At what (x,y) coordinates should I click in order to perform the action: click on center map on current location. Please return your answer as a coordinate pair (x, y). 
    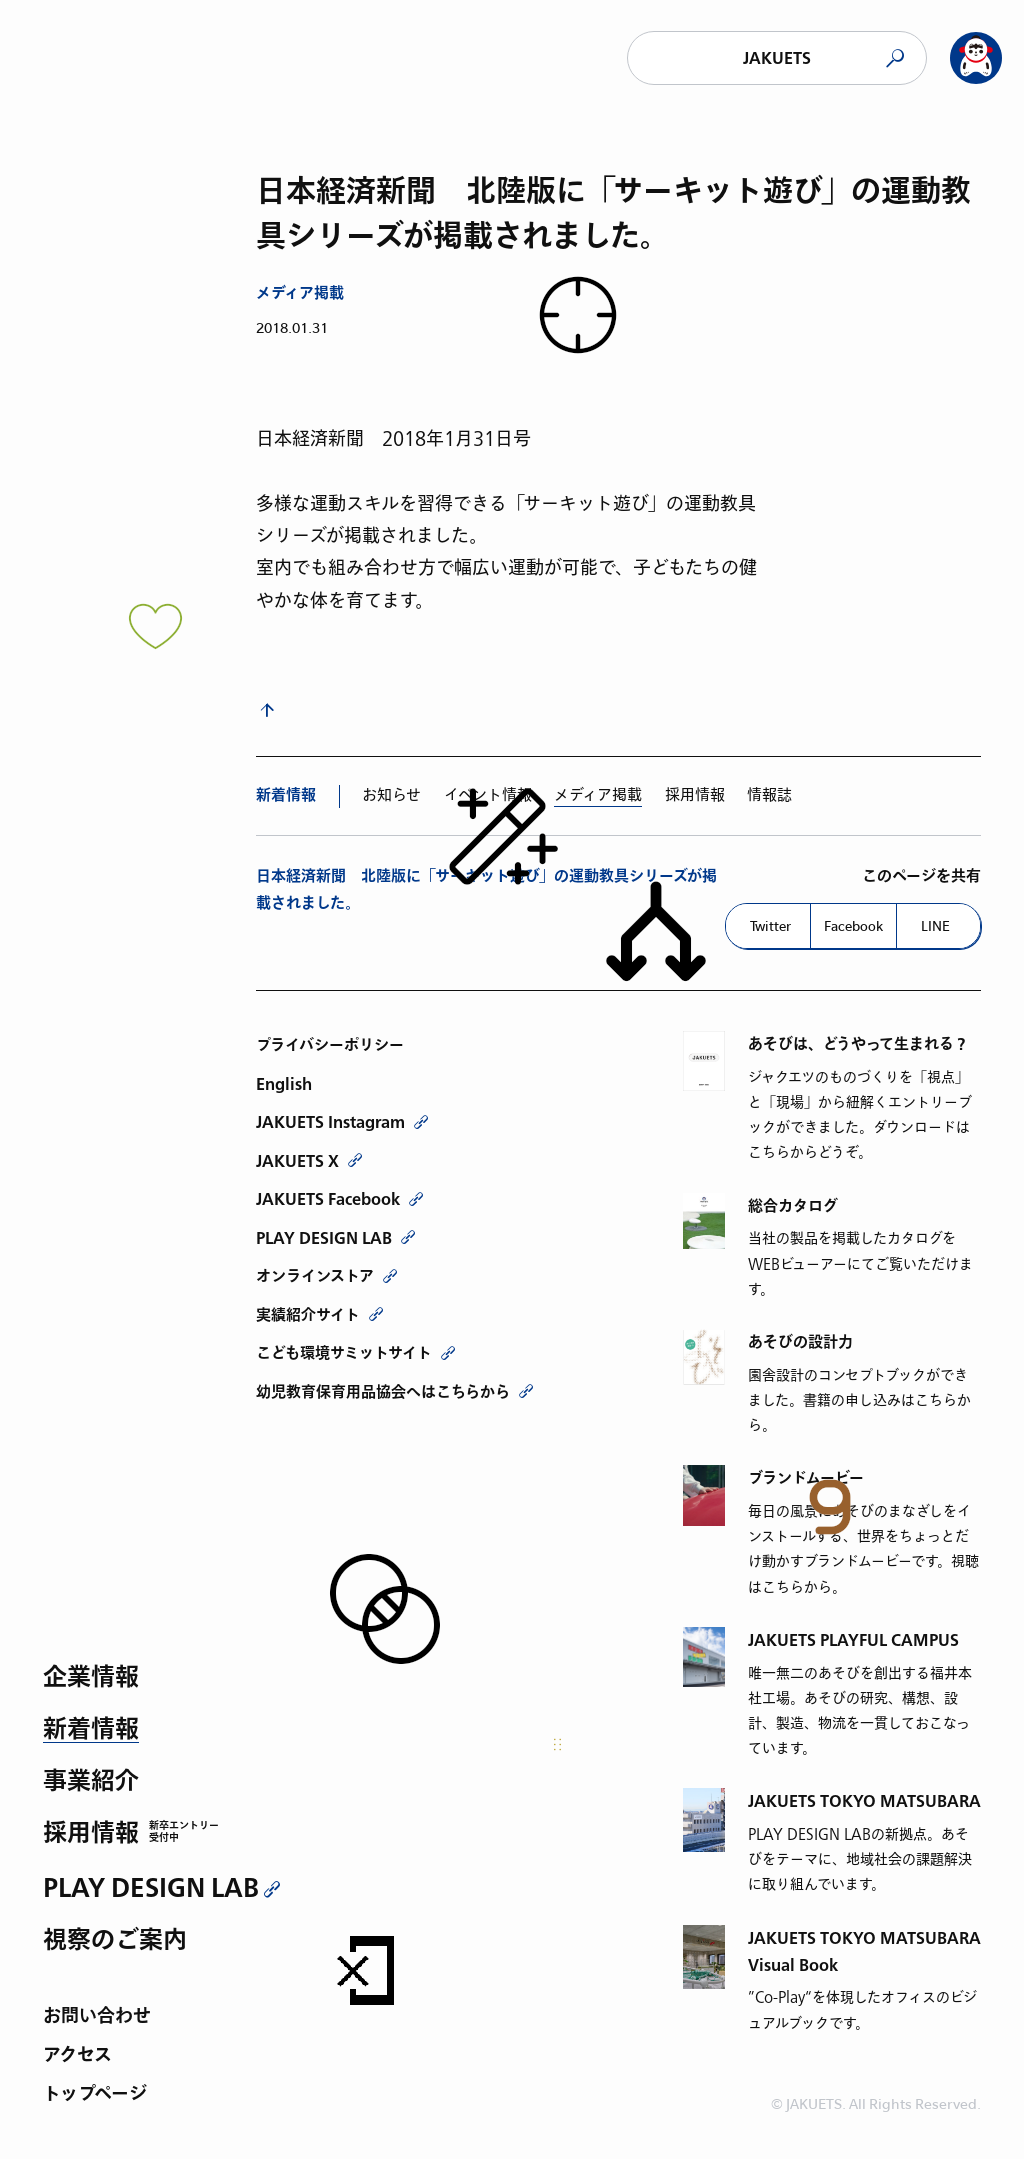
    Looking at the image, I should click on (578, 315).